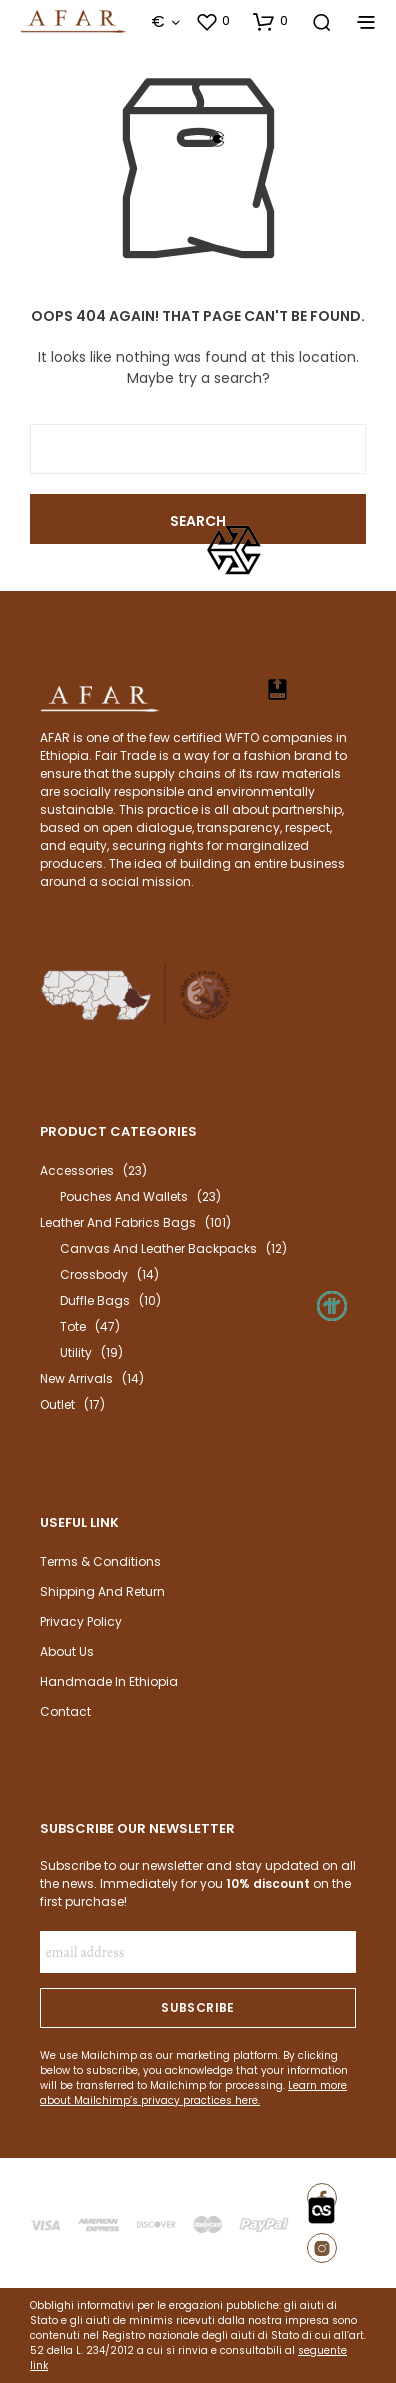 The width and height of the screenshot is (396, 2383). Describe the element at coordinates (332, 1306) in the screenshot. I see `pi network cryptocurrency logo` at that location.